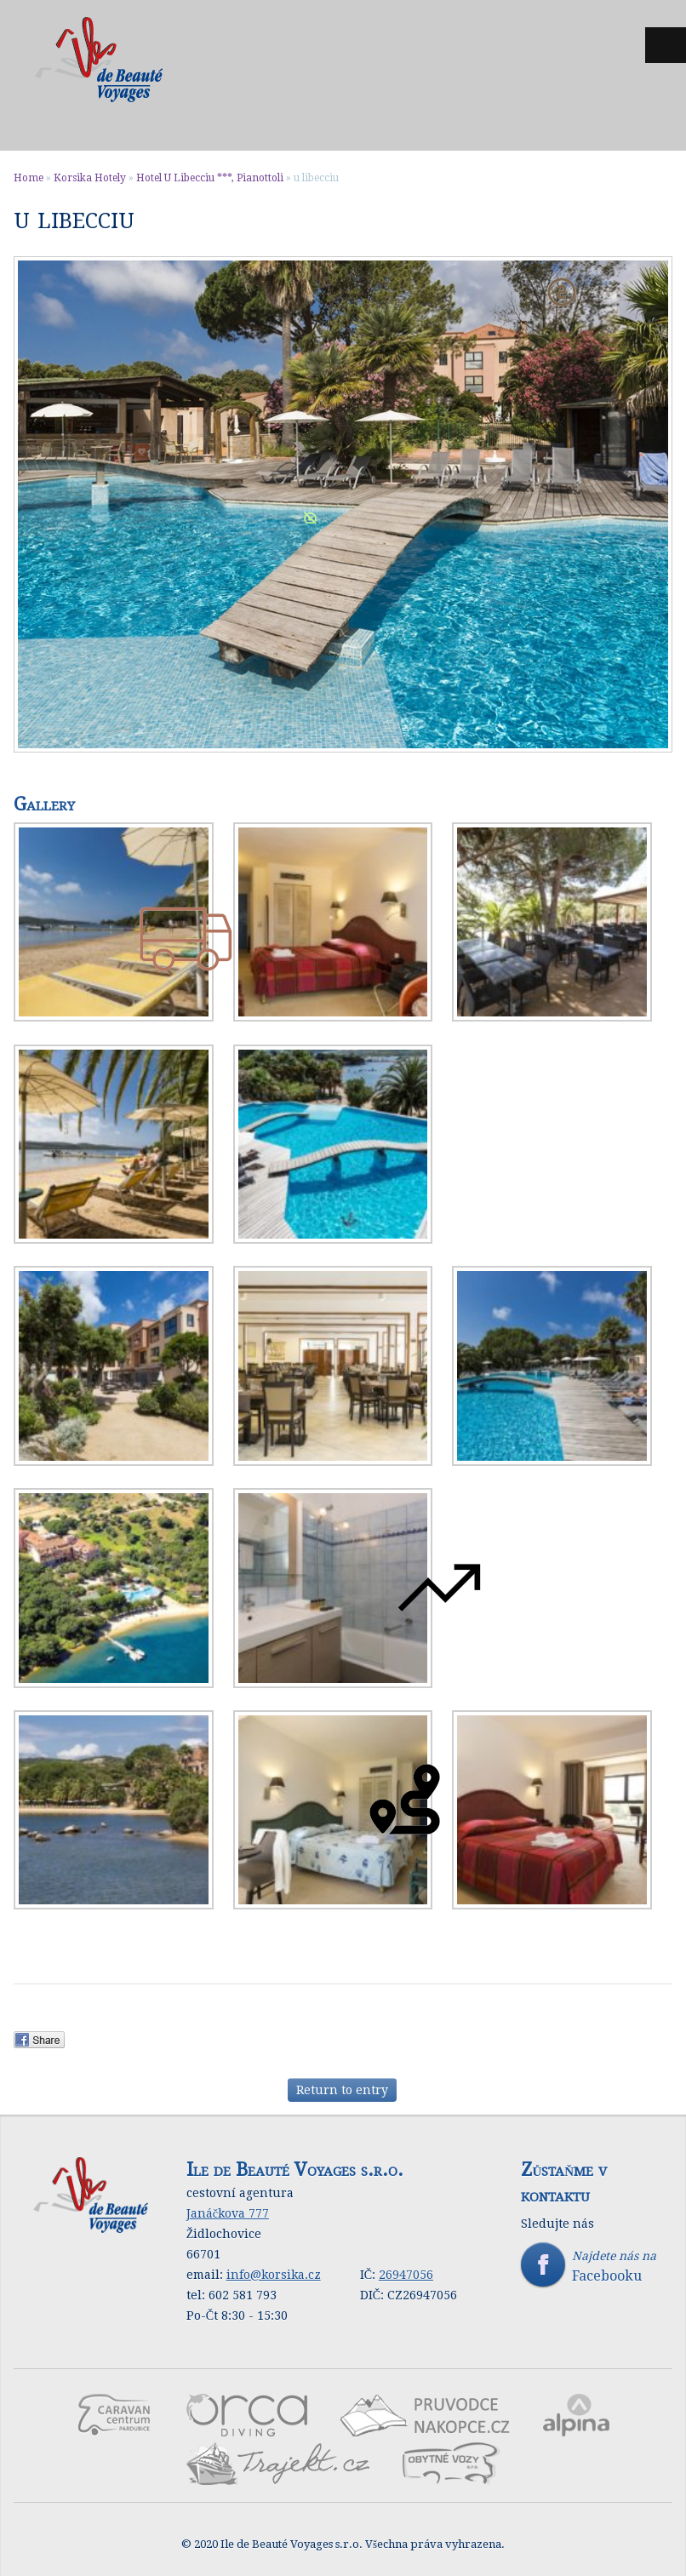 The height and width of the screenshot is (2576, 686). What do you see at coordinates (404, 1799) in the screenshot?
I see `view route between two locations` at bounding box center [404, 1799].